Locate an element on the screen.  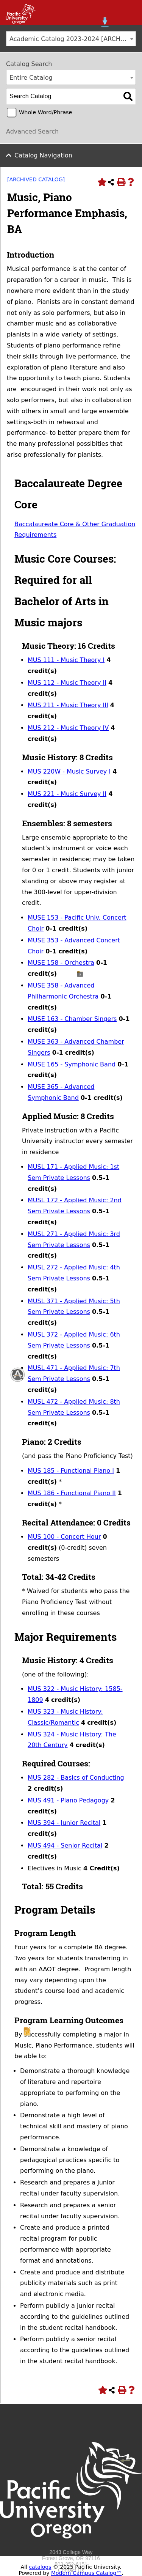
access your templates folder is located at coordinates (80, 974).